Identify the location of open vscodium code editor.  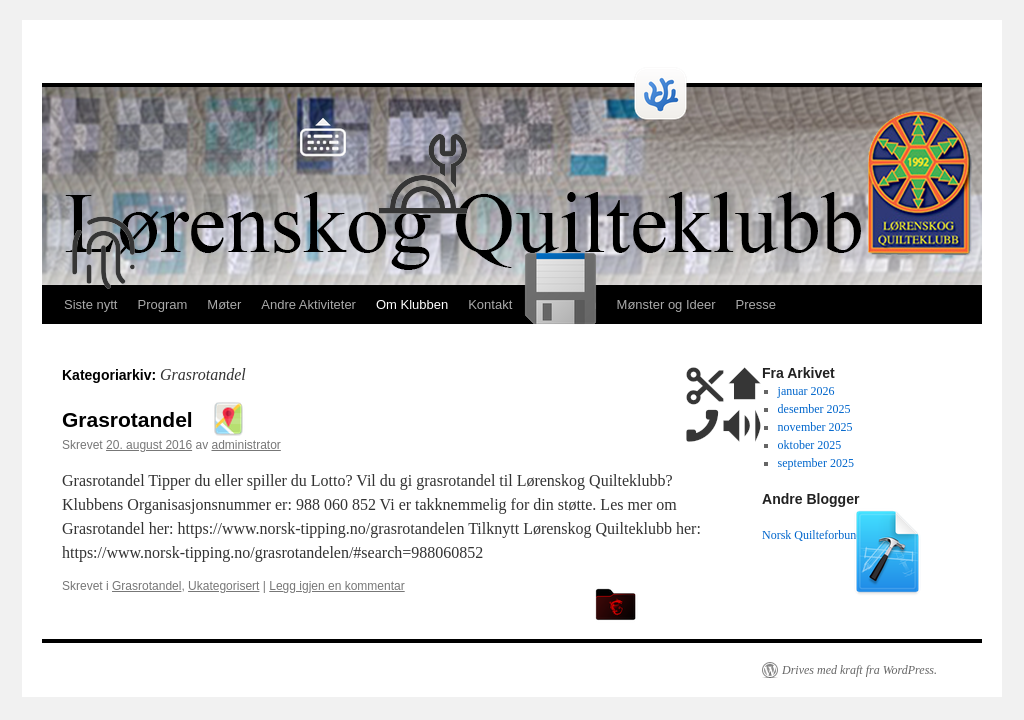
(660, 93).